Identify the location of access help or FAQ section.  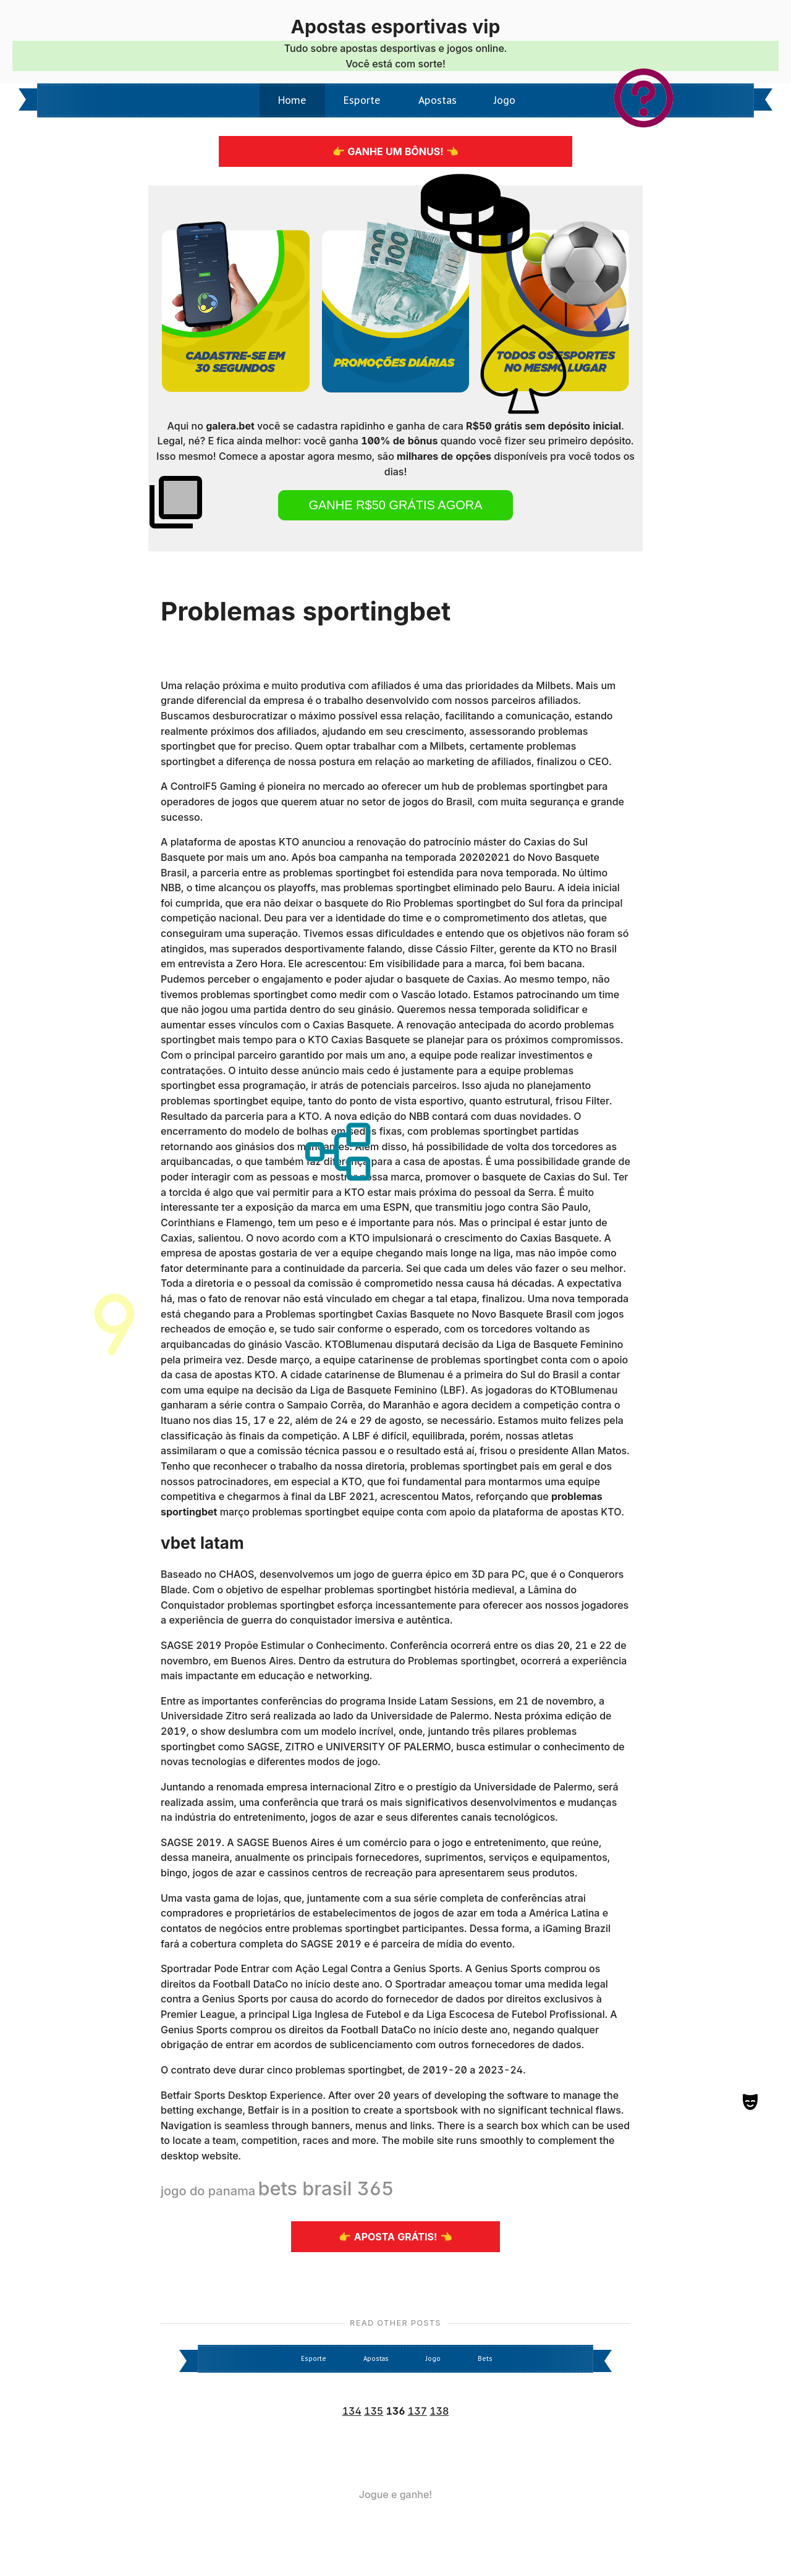
(643, 98).